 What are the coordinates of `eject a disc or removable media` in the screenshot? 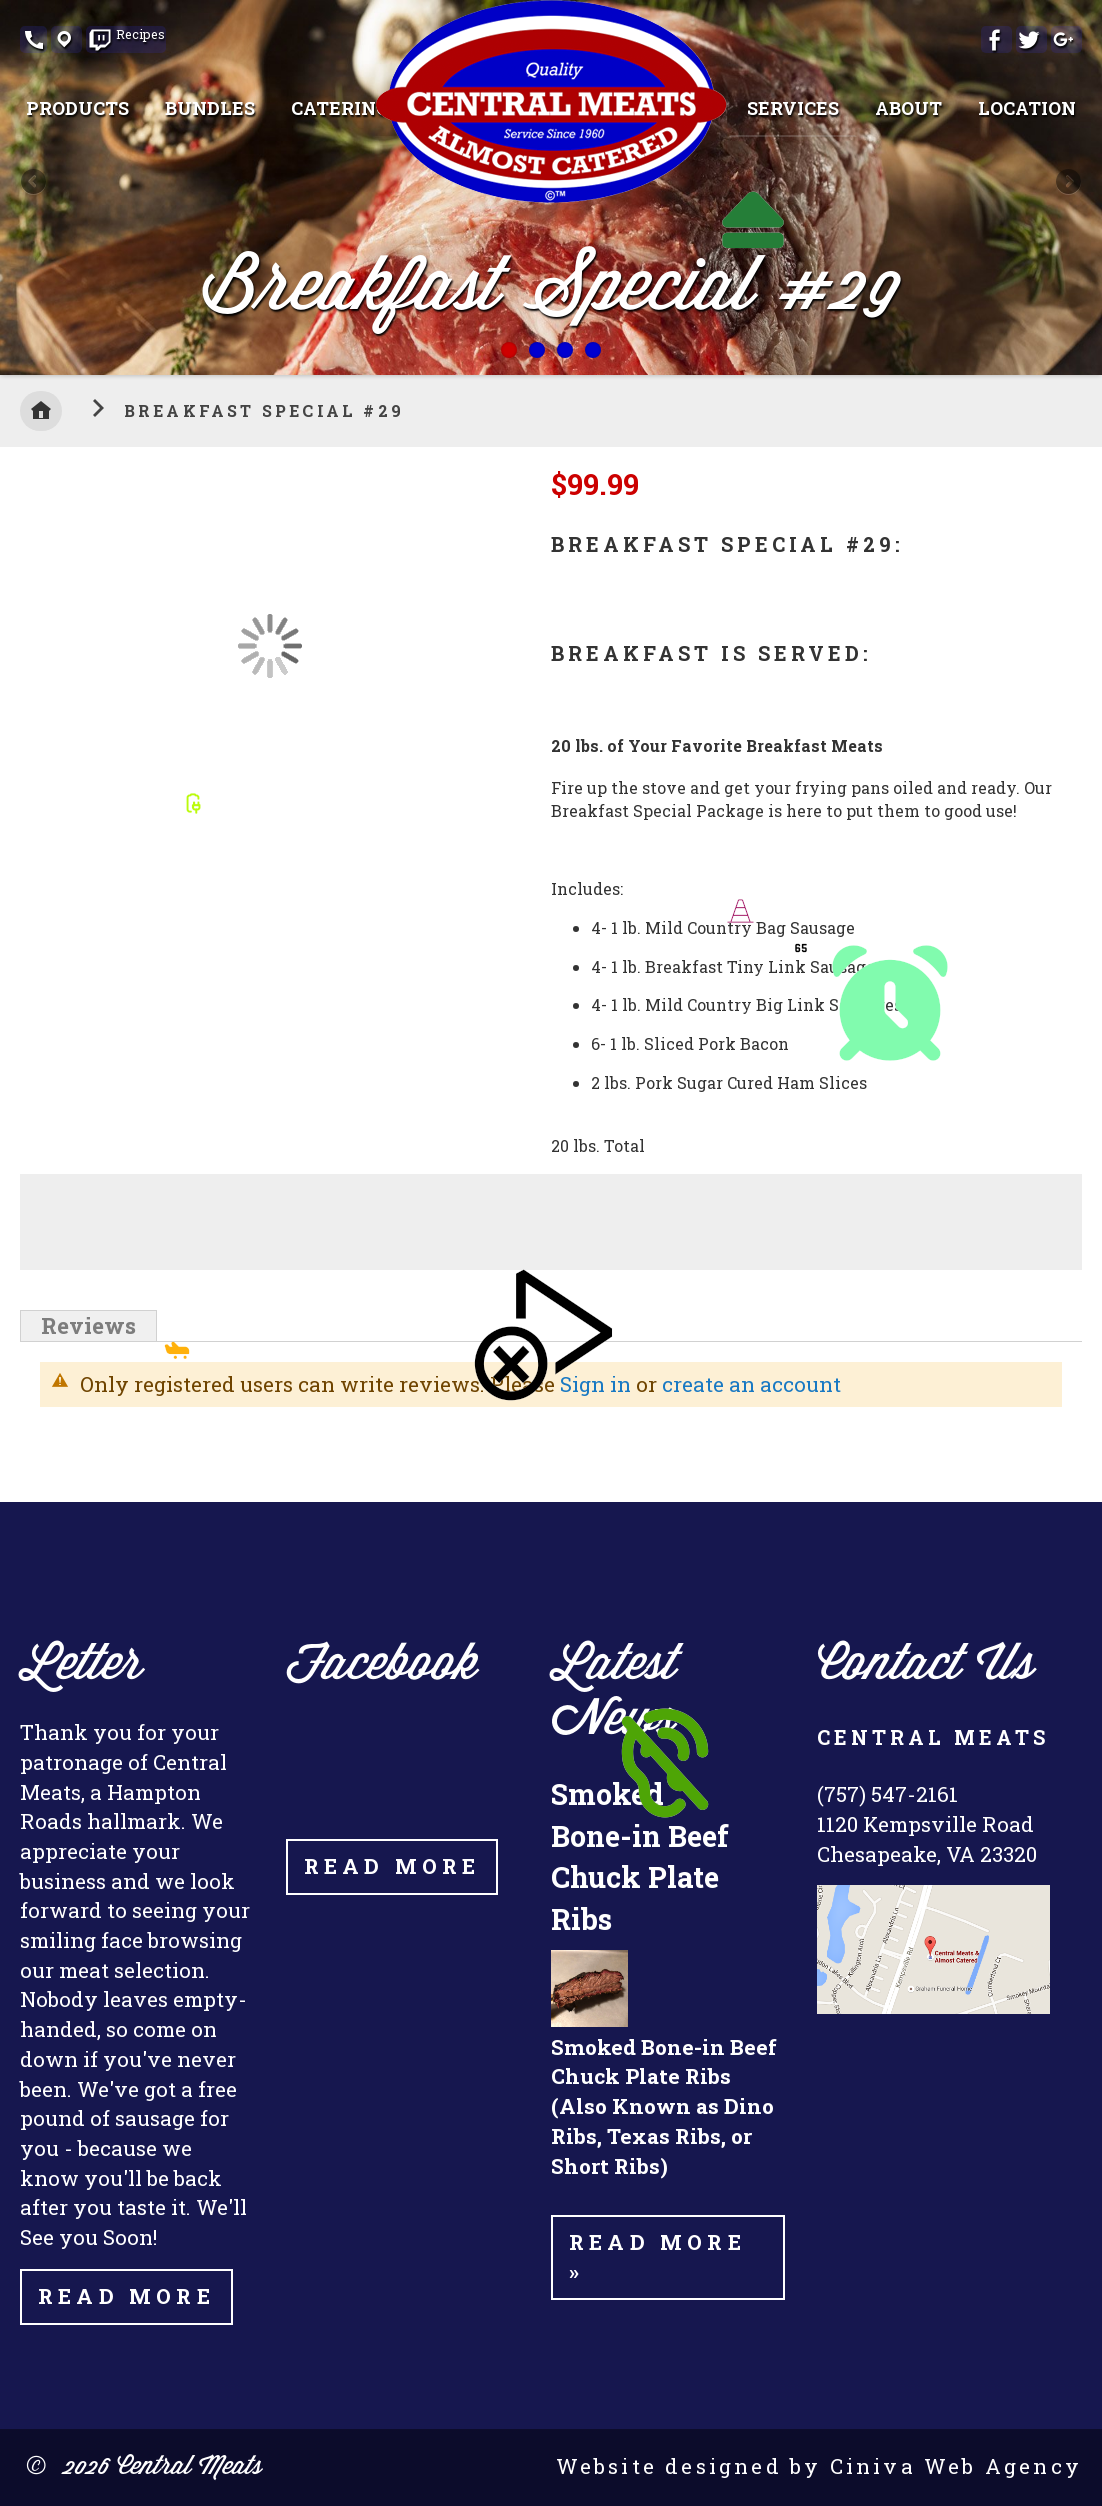 It's located at (753, 225).